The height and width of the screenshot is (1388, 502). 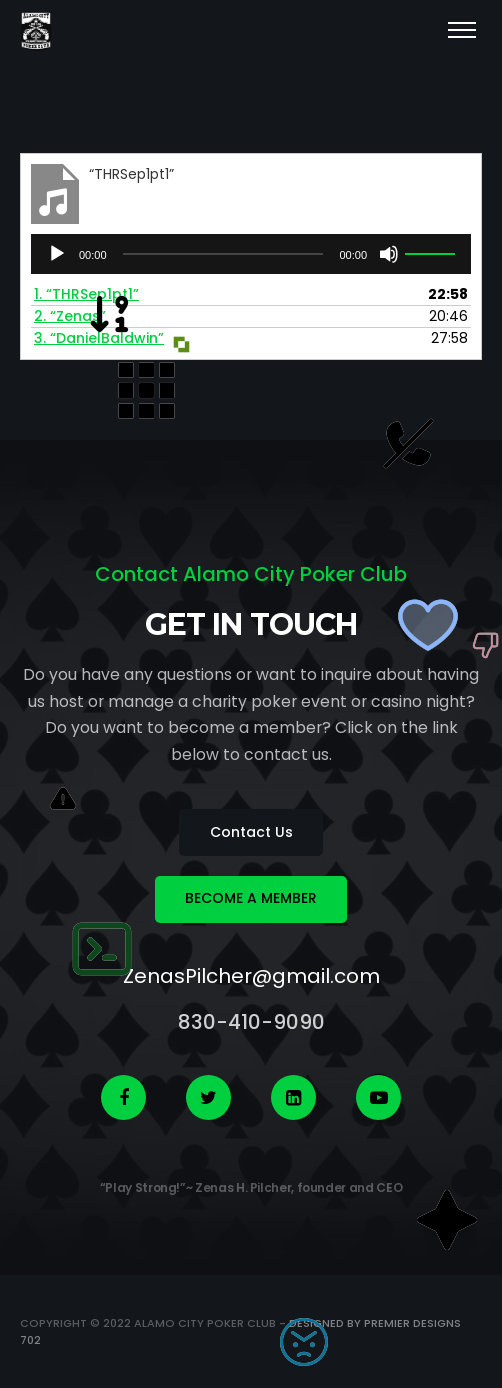 I want to click on end or decline a phone call, so click(x=408, y=443).